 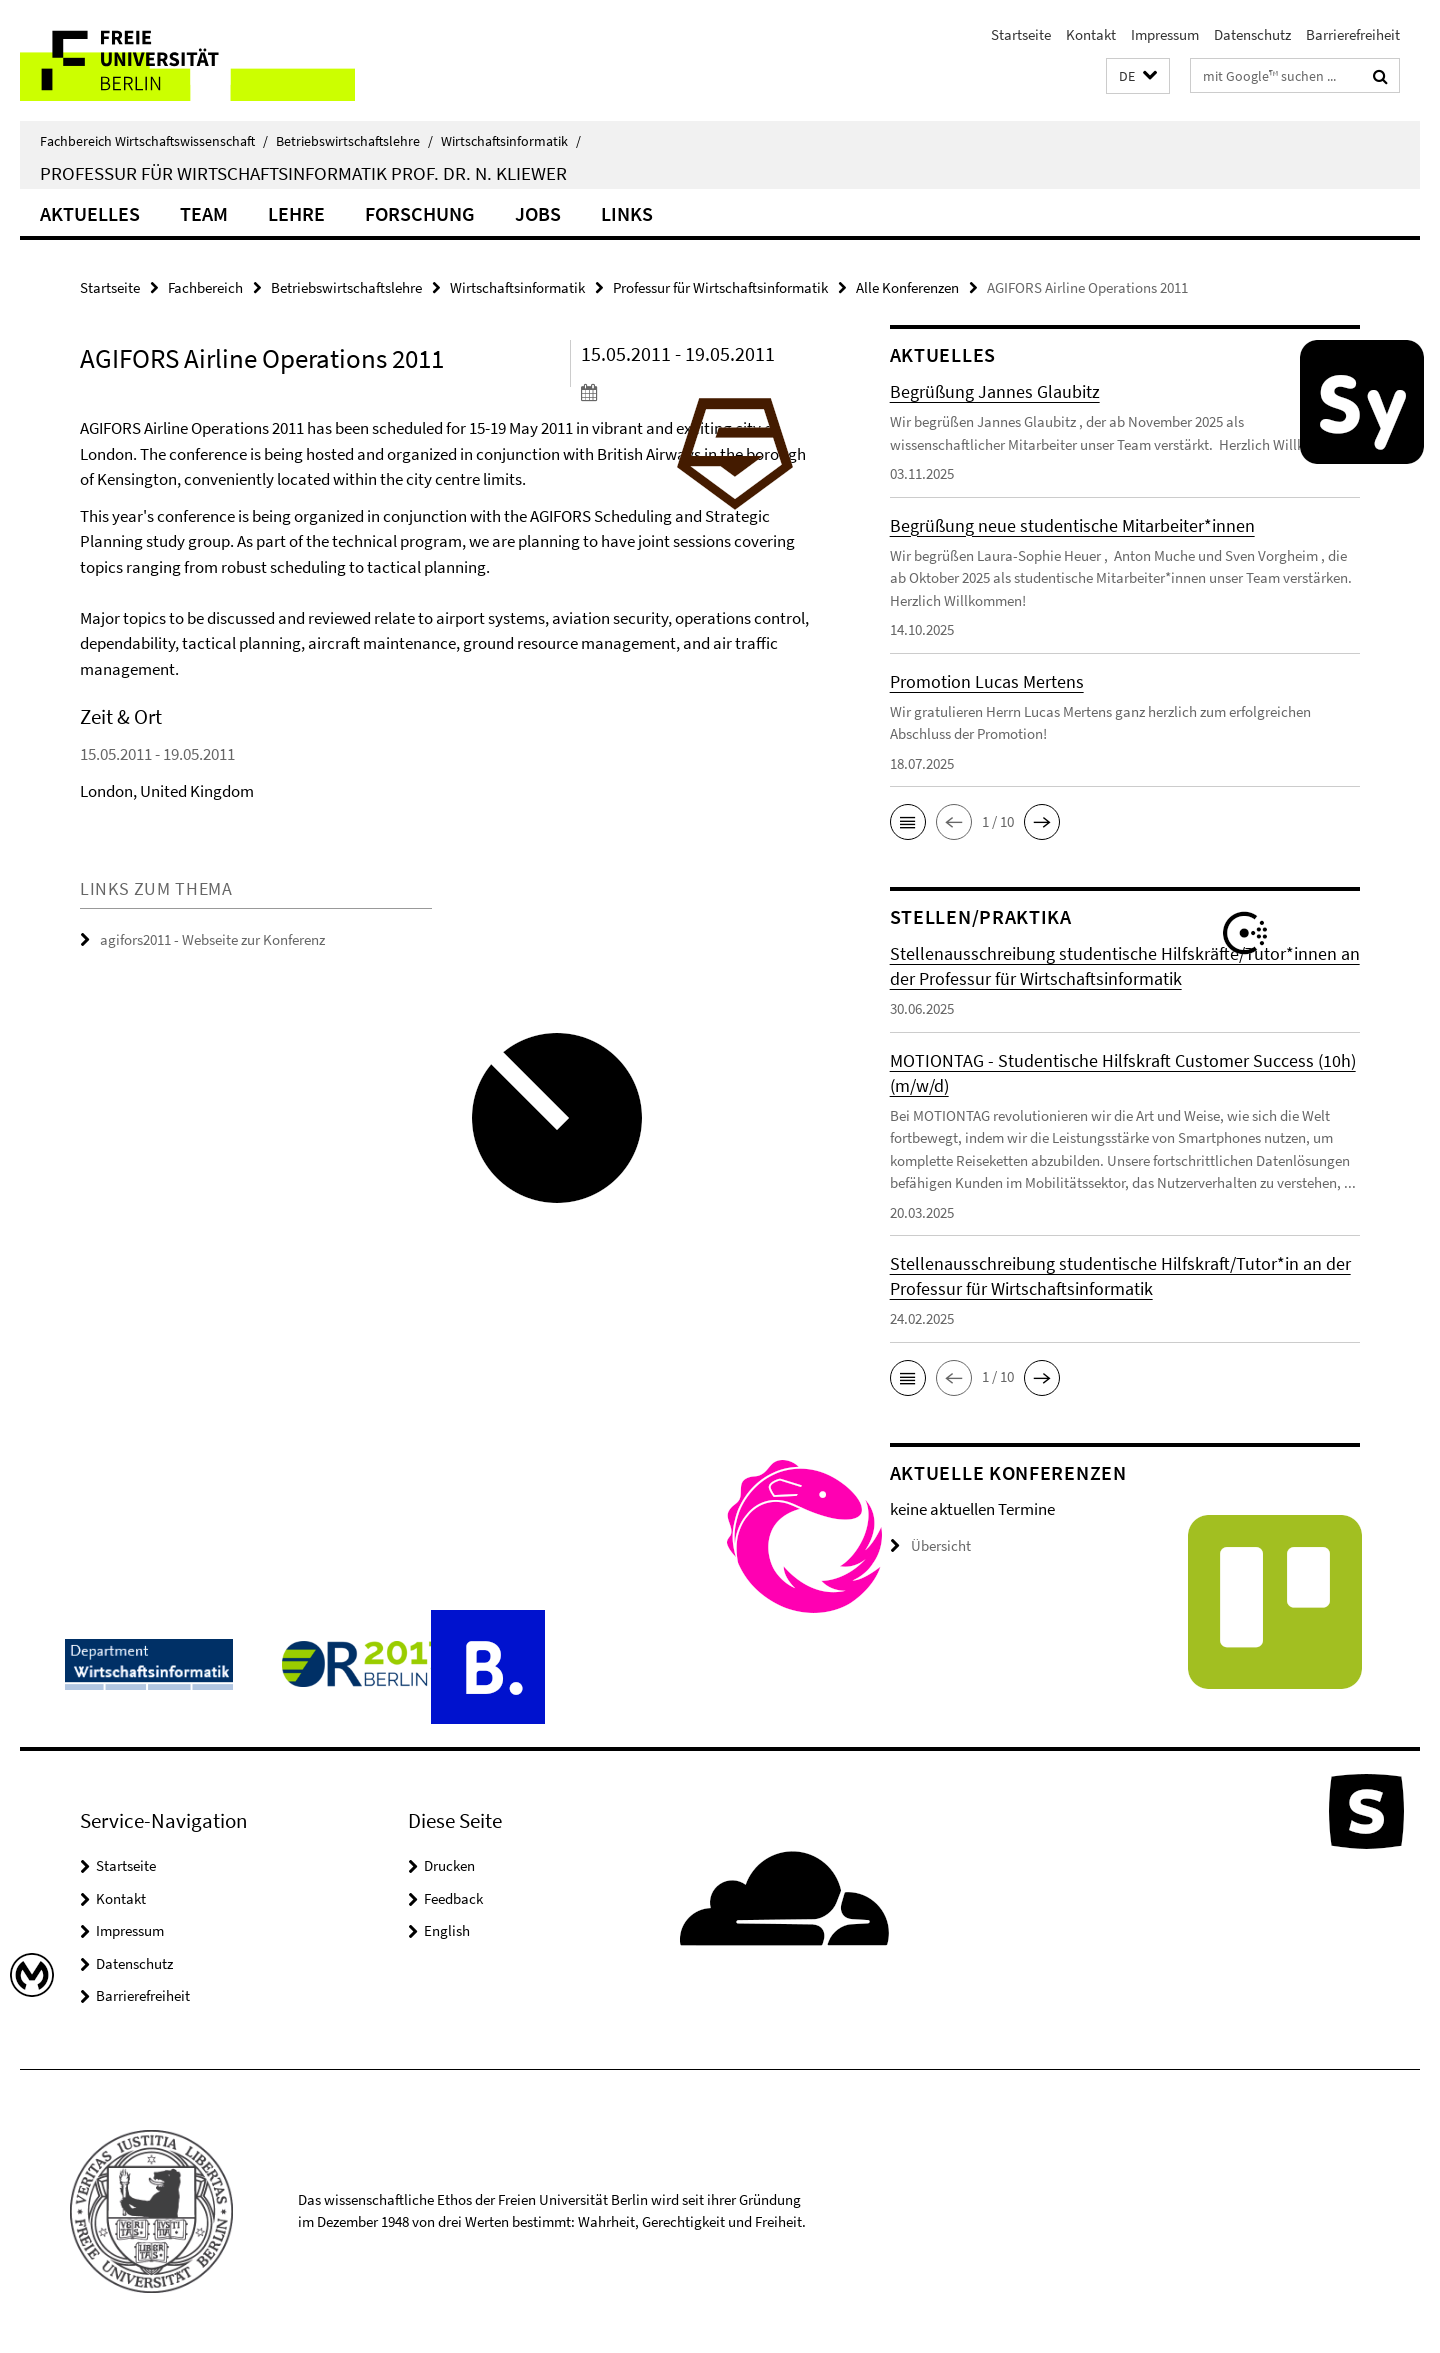 I want to click on Cloudflare logo, so click(x=784, y=1903).